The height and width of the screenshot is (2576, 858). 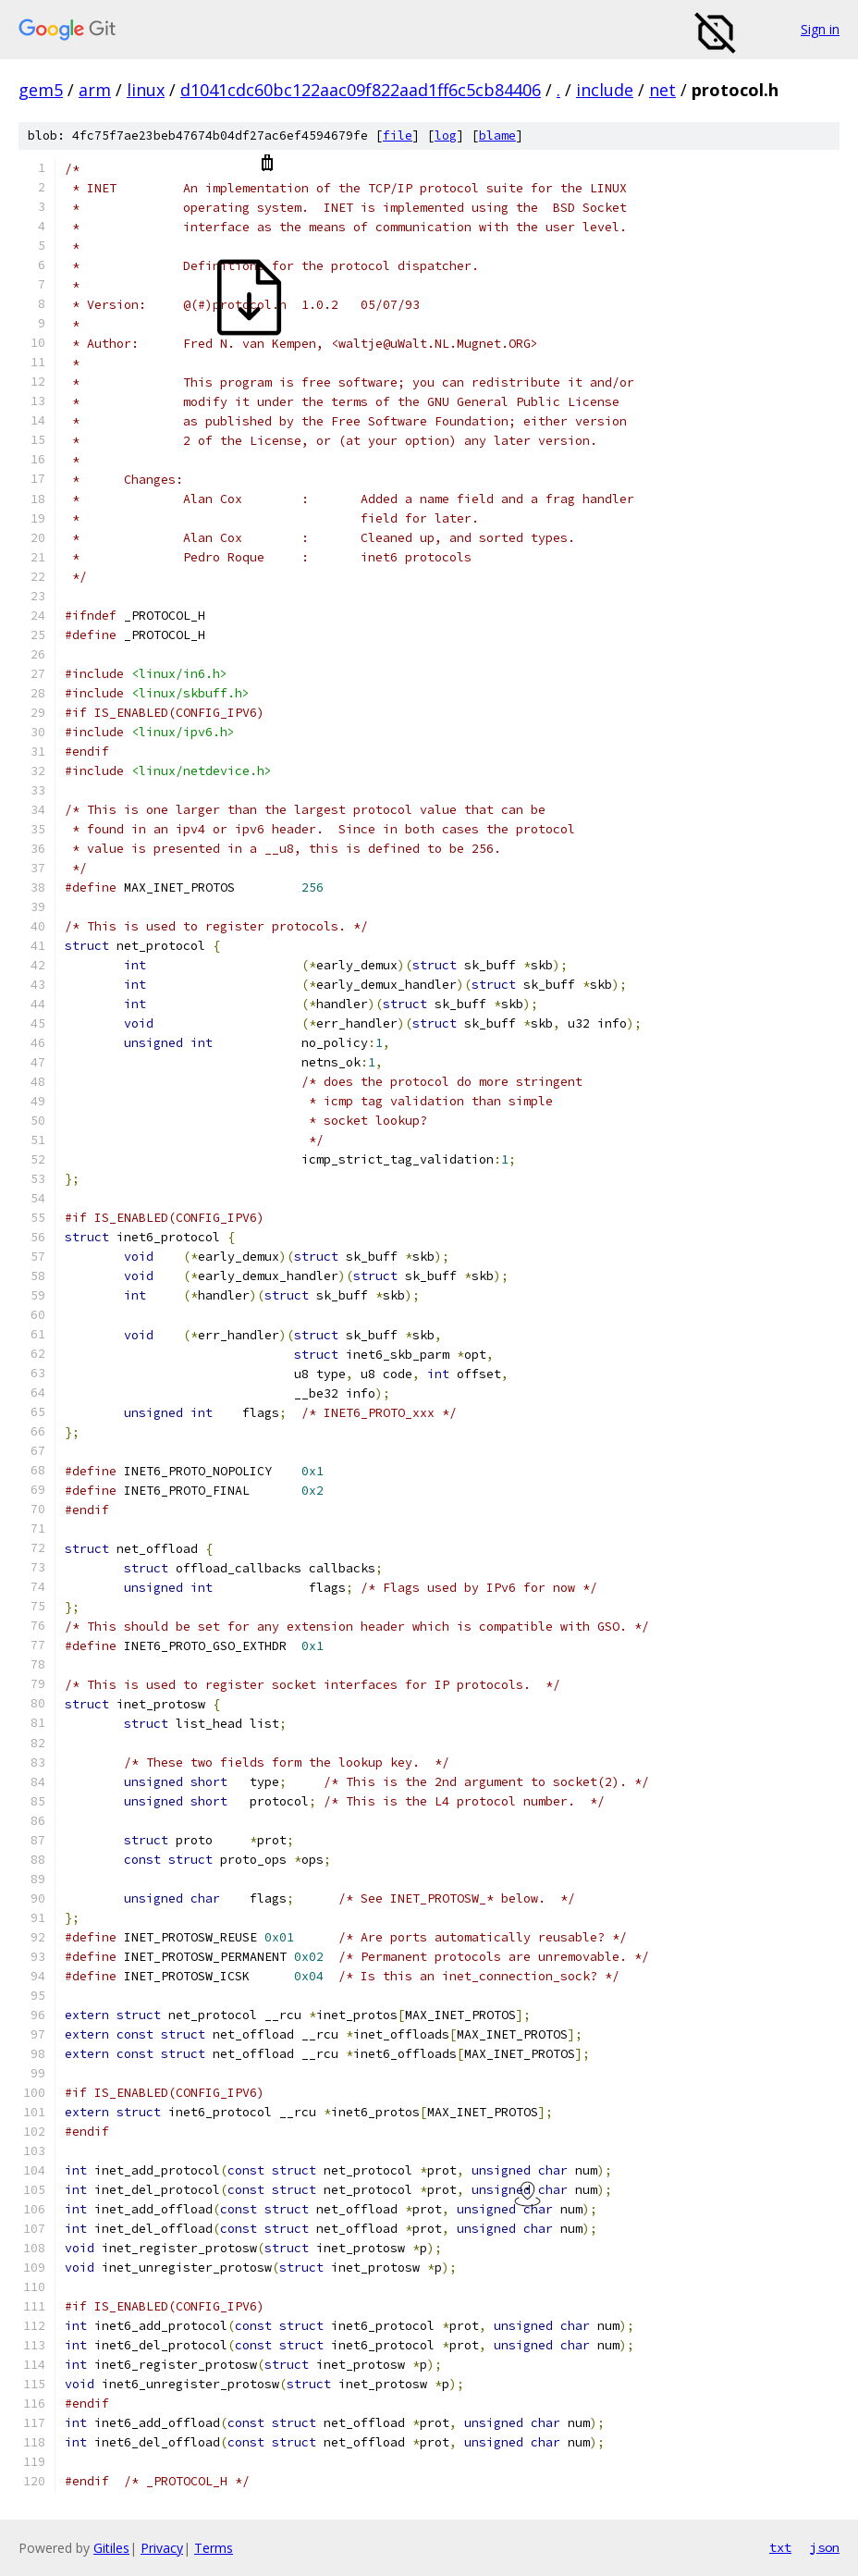 What do you see at coordinates (527, 2194) in the screenshot?
I see `view location area or zone on map` at bounding box center [527, 2194].